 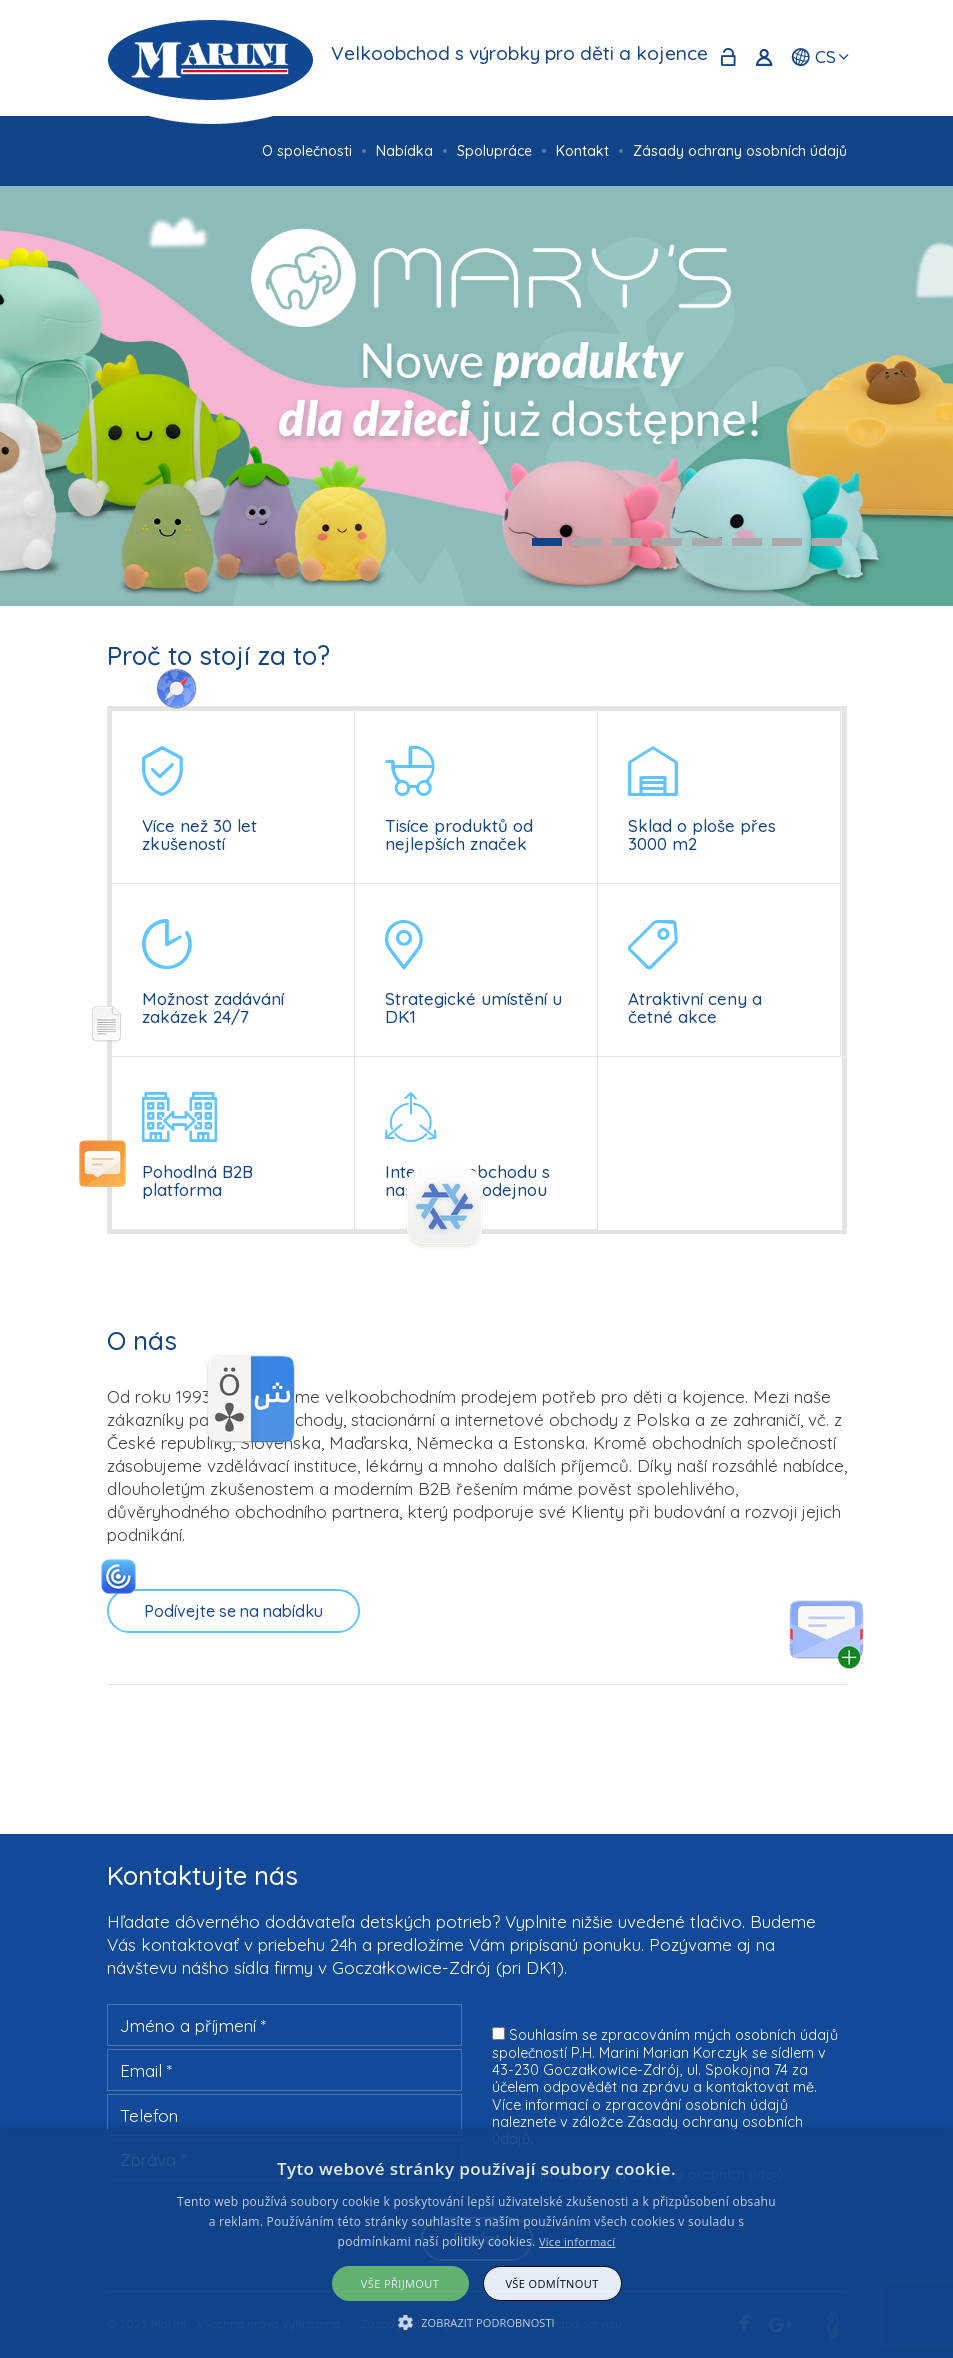 What do you see at coordinates (444, 1206) in the screenshot?
I see `open the nix package manager` at bounding box center [444, 1206].